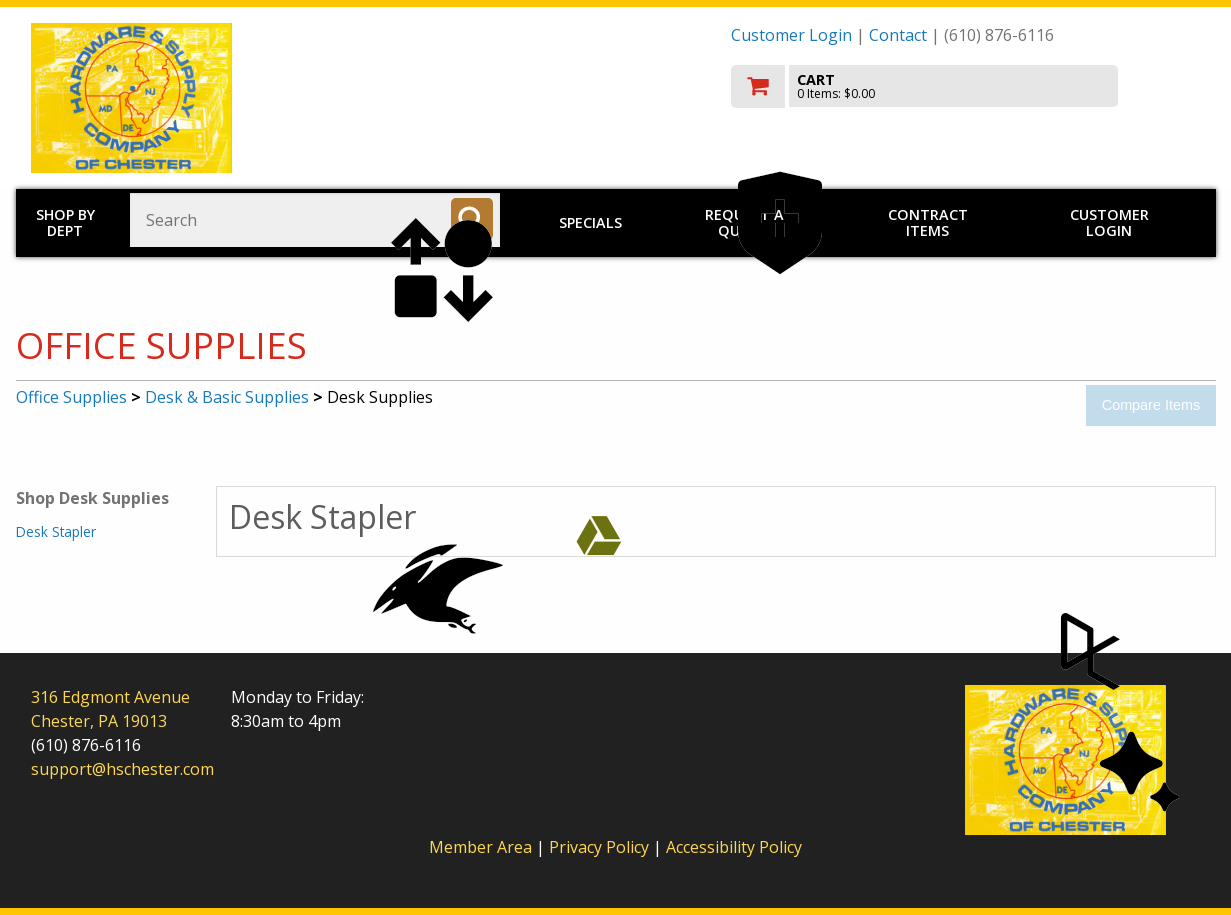 The height and width of the screenshot is (915, 1231). I want to click on pterodactyl game server management panel logo, so click(438, 589).